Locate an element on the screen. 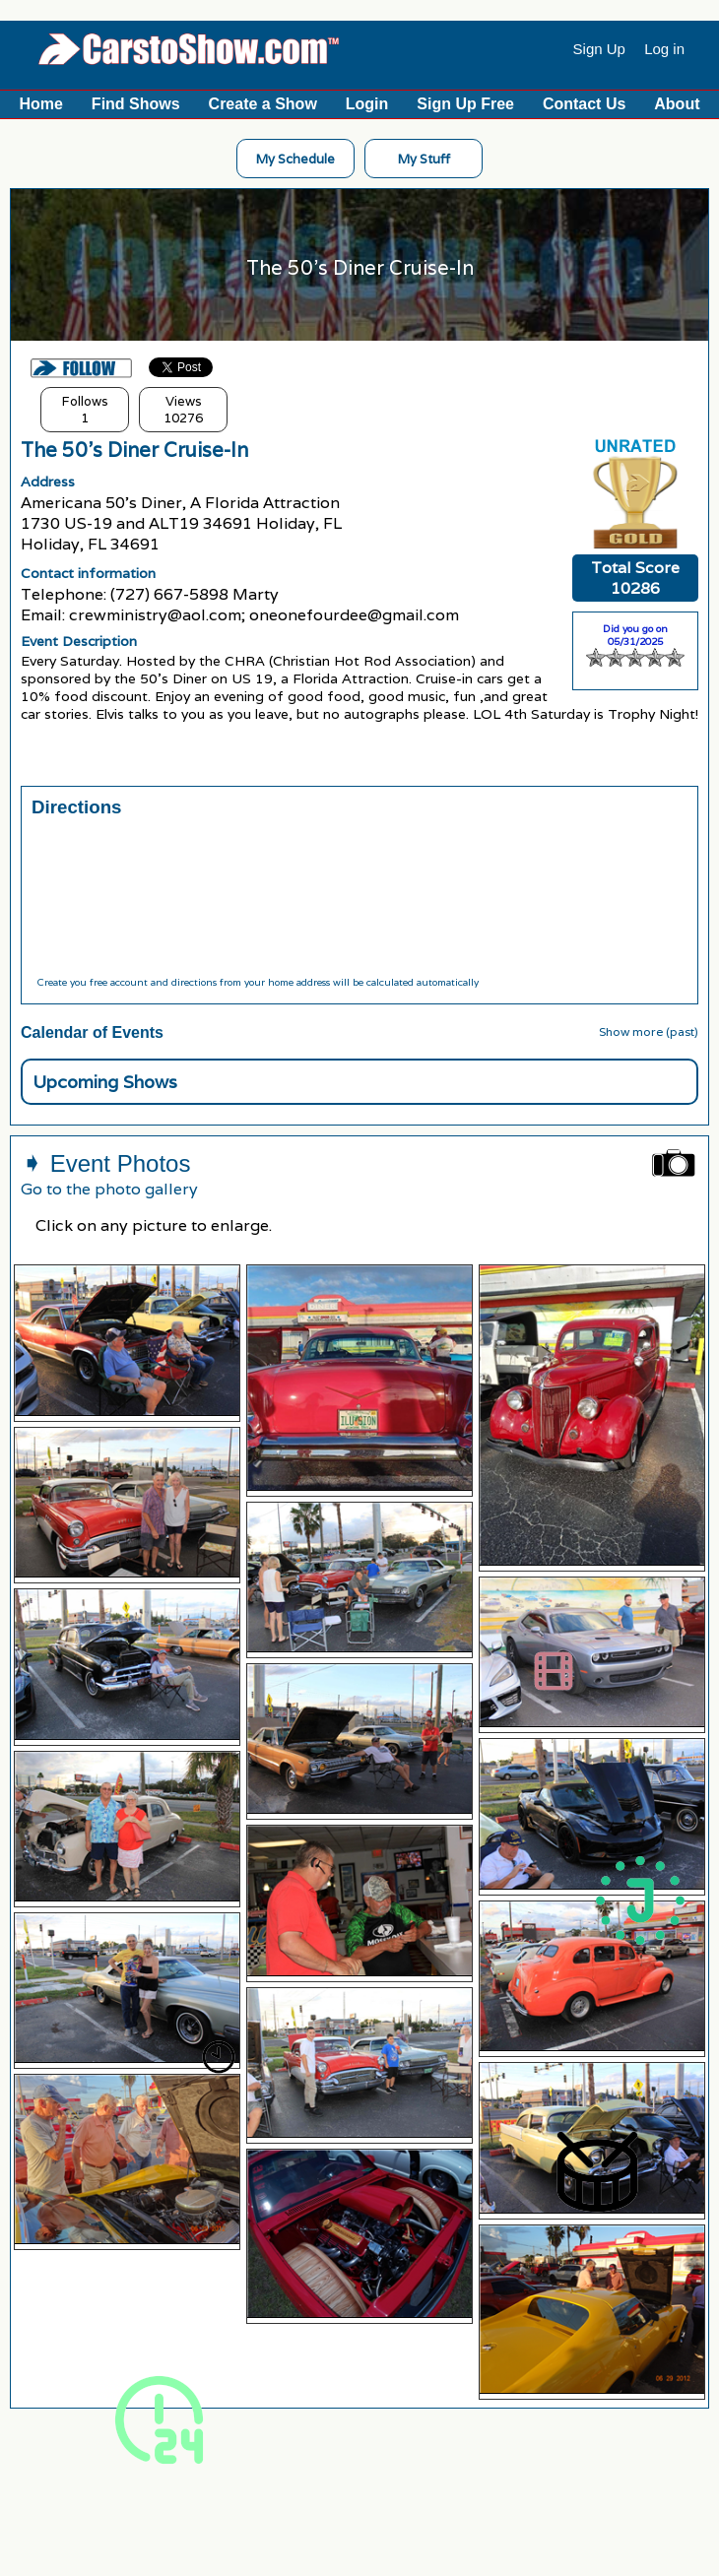 The width and height of the screenshot is (719, 2576). indicates 24-hour availability or service is located at coordinates (159, 2419).